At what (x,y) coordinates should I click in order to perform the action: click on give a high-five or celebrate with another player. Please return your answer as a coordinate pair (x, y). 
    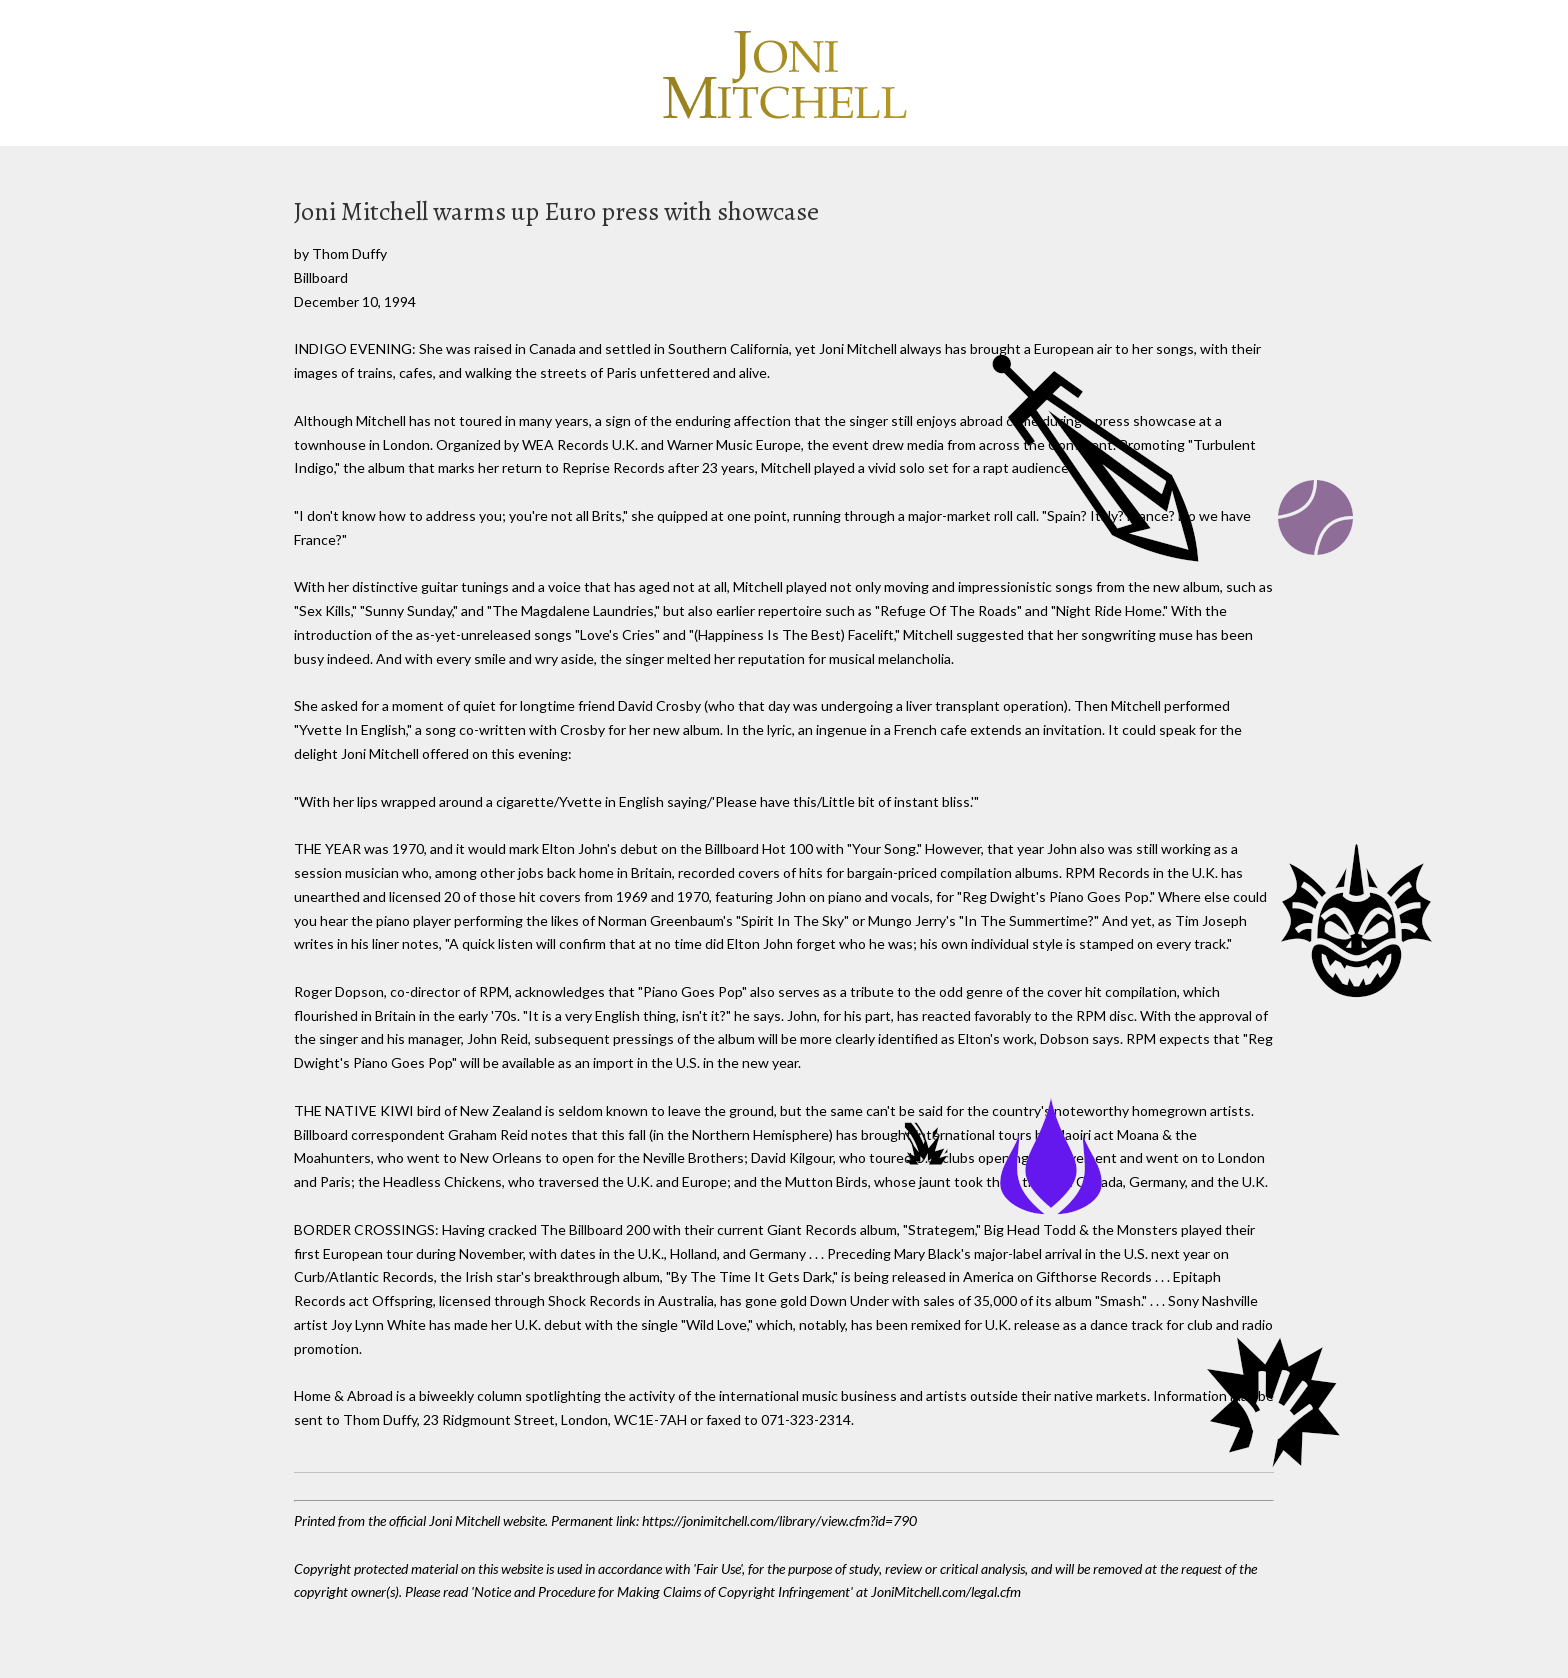
    Looking at the image, I should click on (1273, 1404).